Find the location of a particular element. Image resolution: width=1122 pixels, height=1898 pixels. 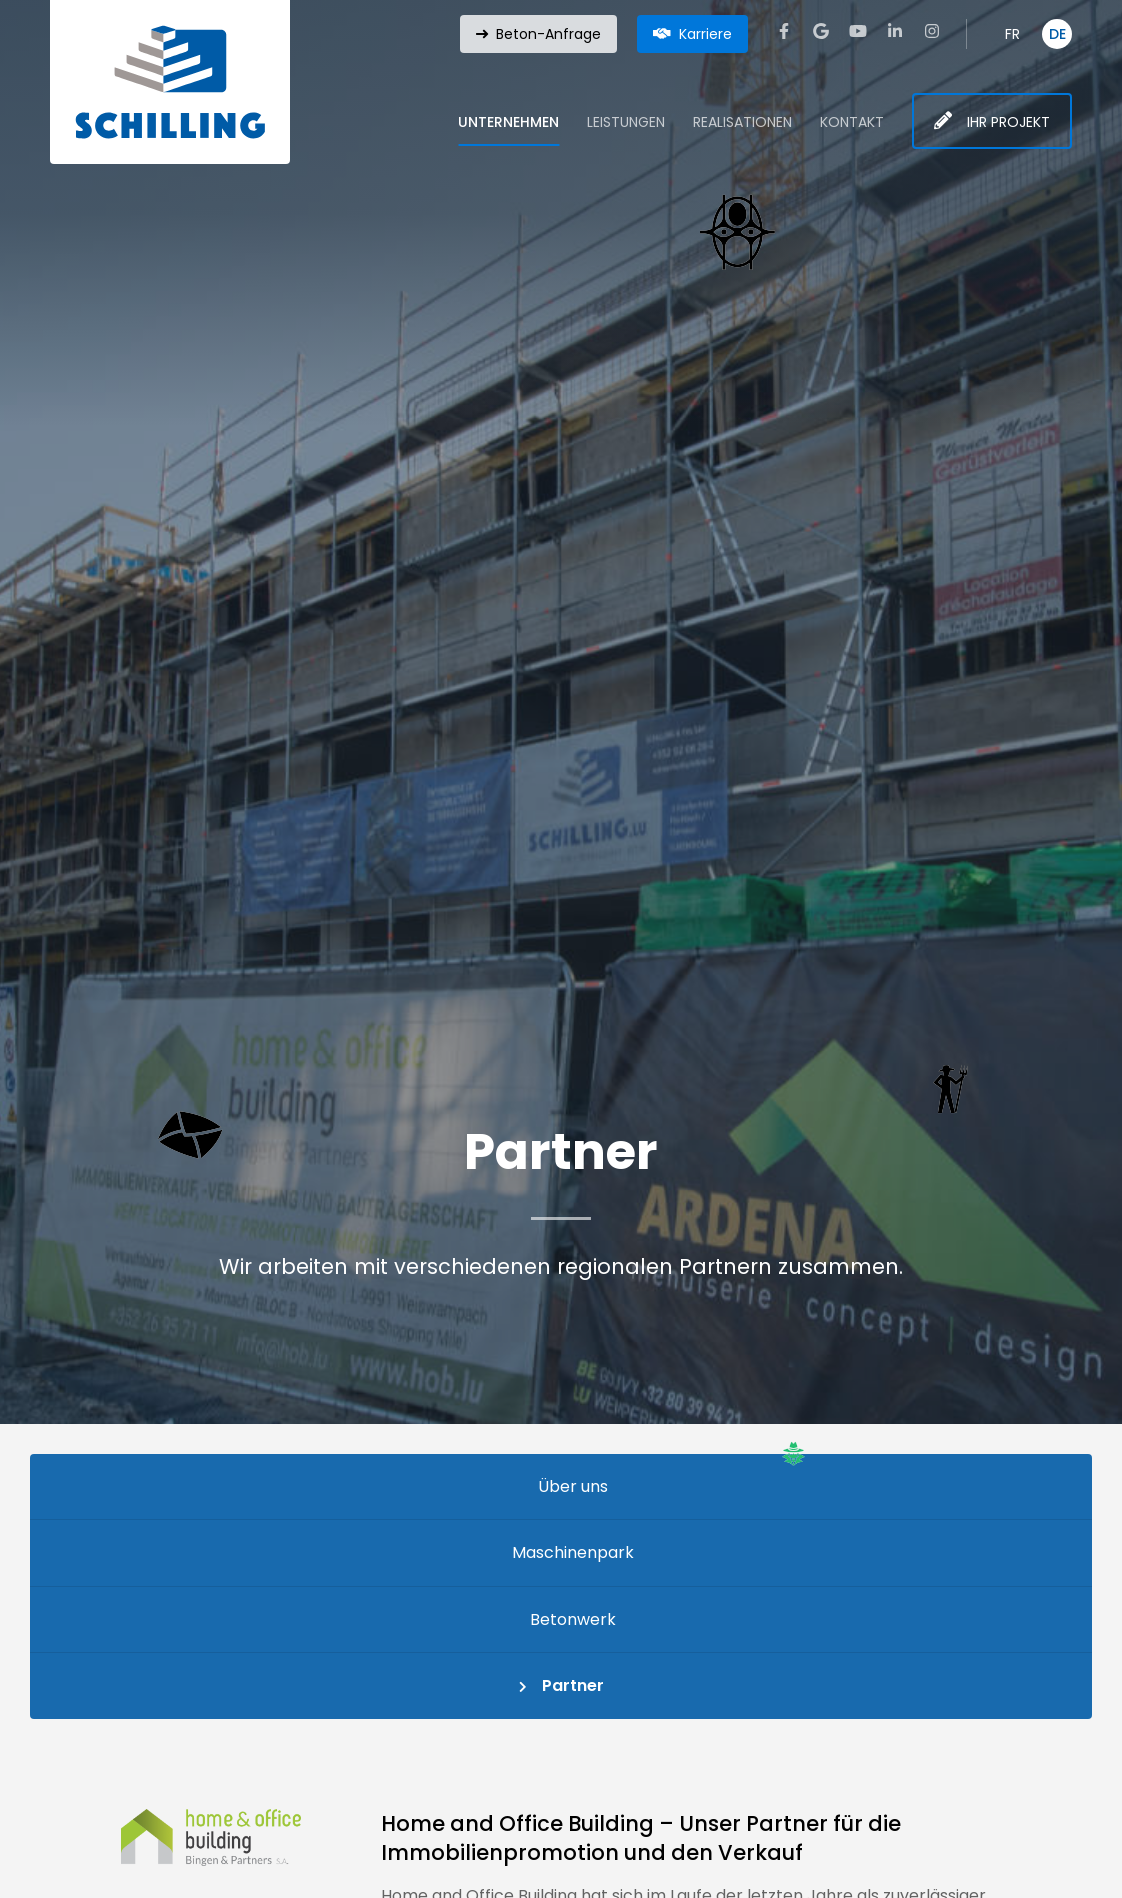

enable eye tracking or gaze detection is located at coordinates (737, 232).